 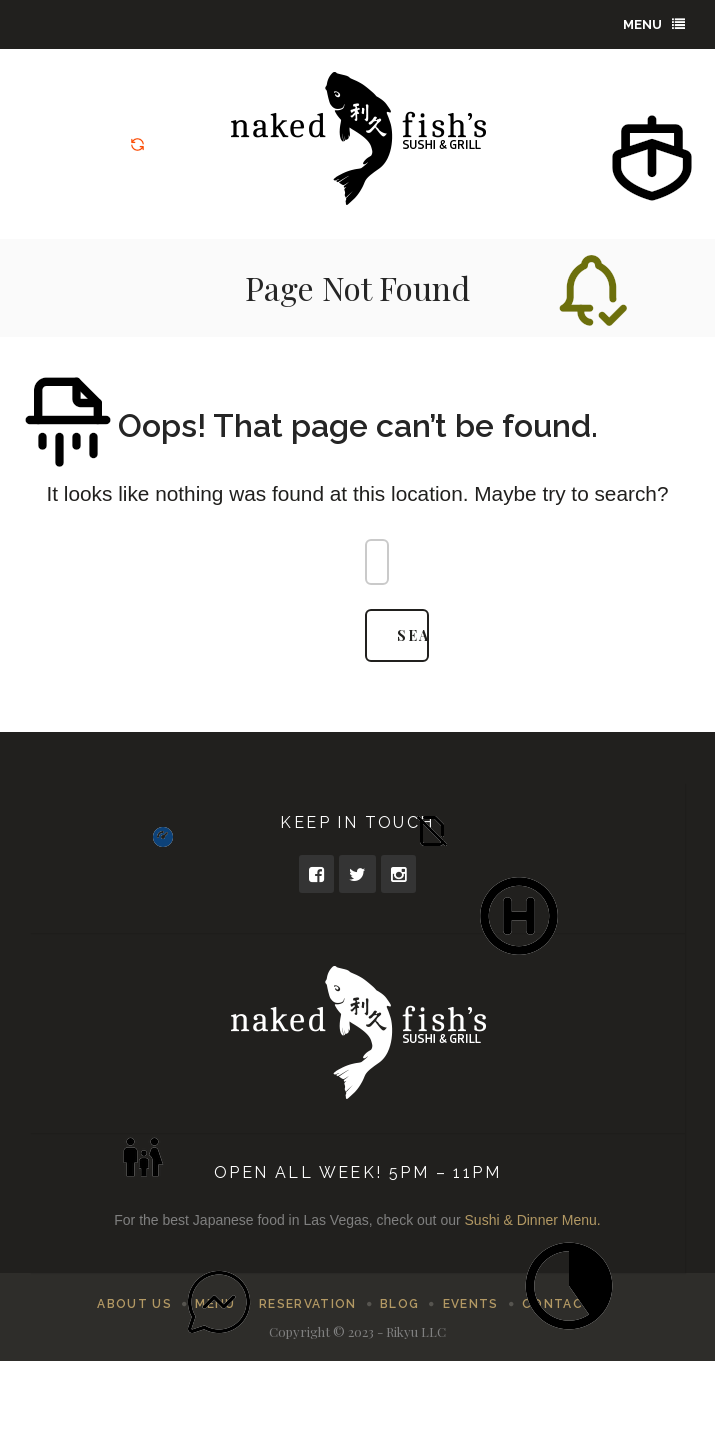 I want to click on open Facebook Messenger, so click(x=219, y=1302).